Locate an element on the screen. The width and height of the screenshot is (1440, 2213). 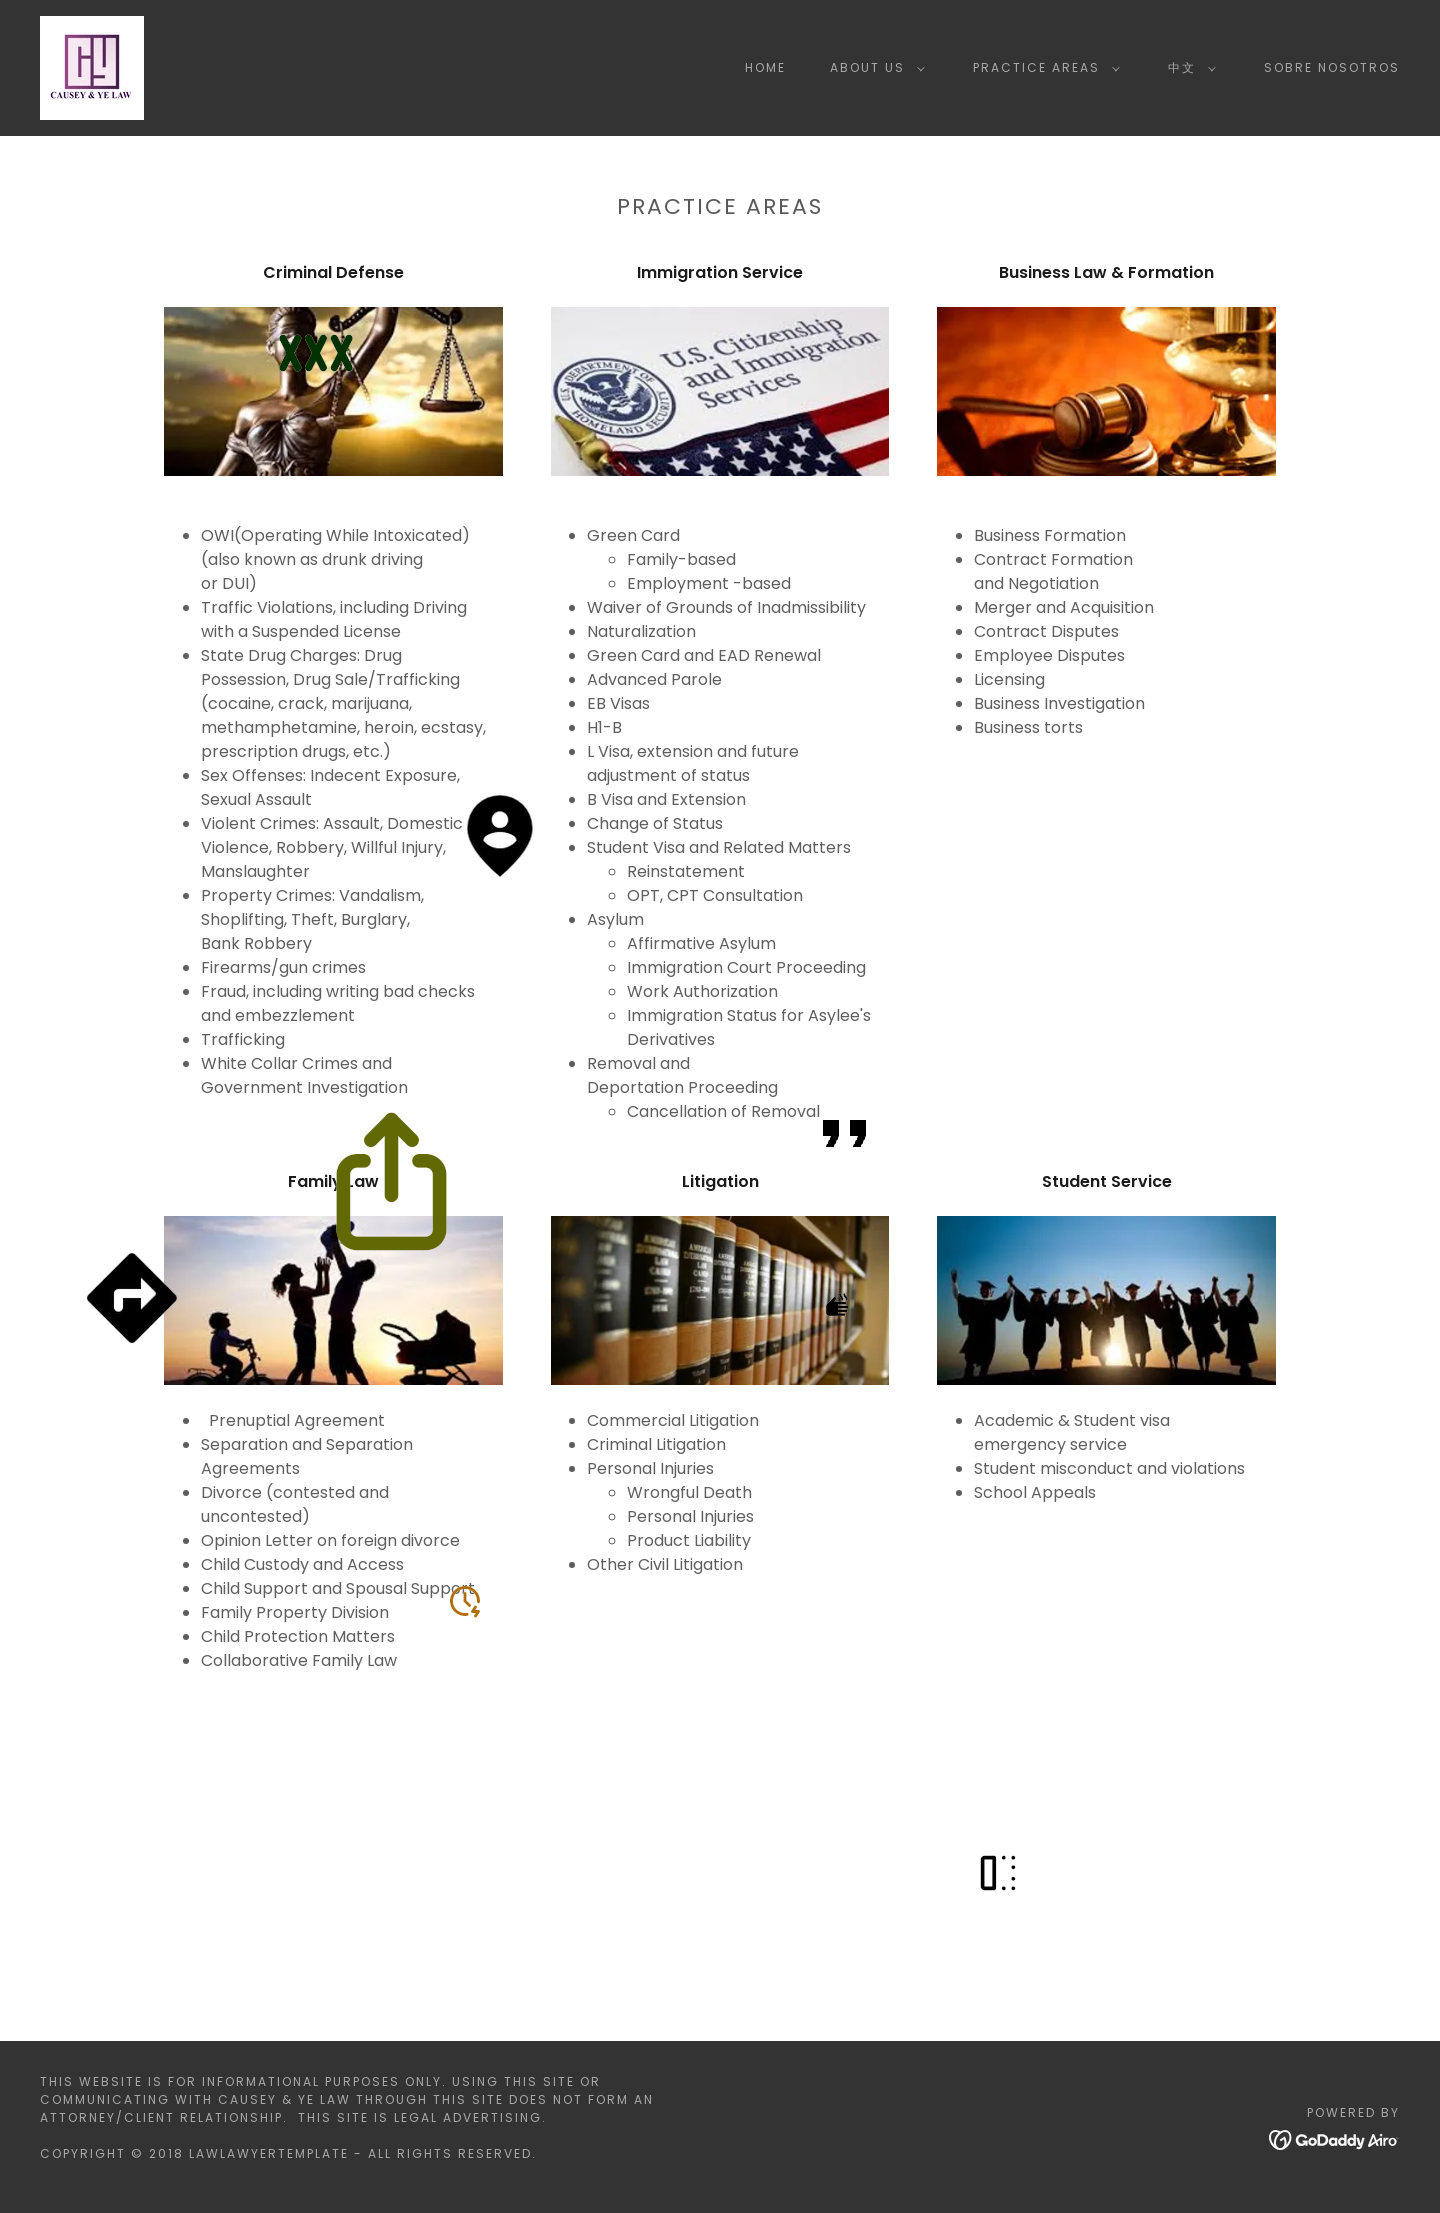
indicates adult or mature content rating is located at coordinates (316, 353).